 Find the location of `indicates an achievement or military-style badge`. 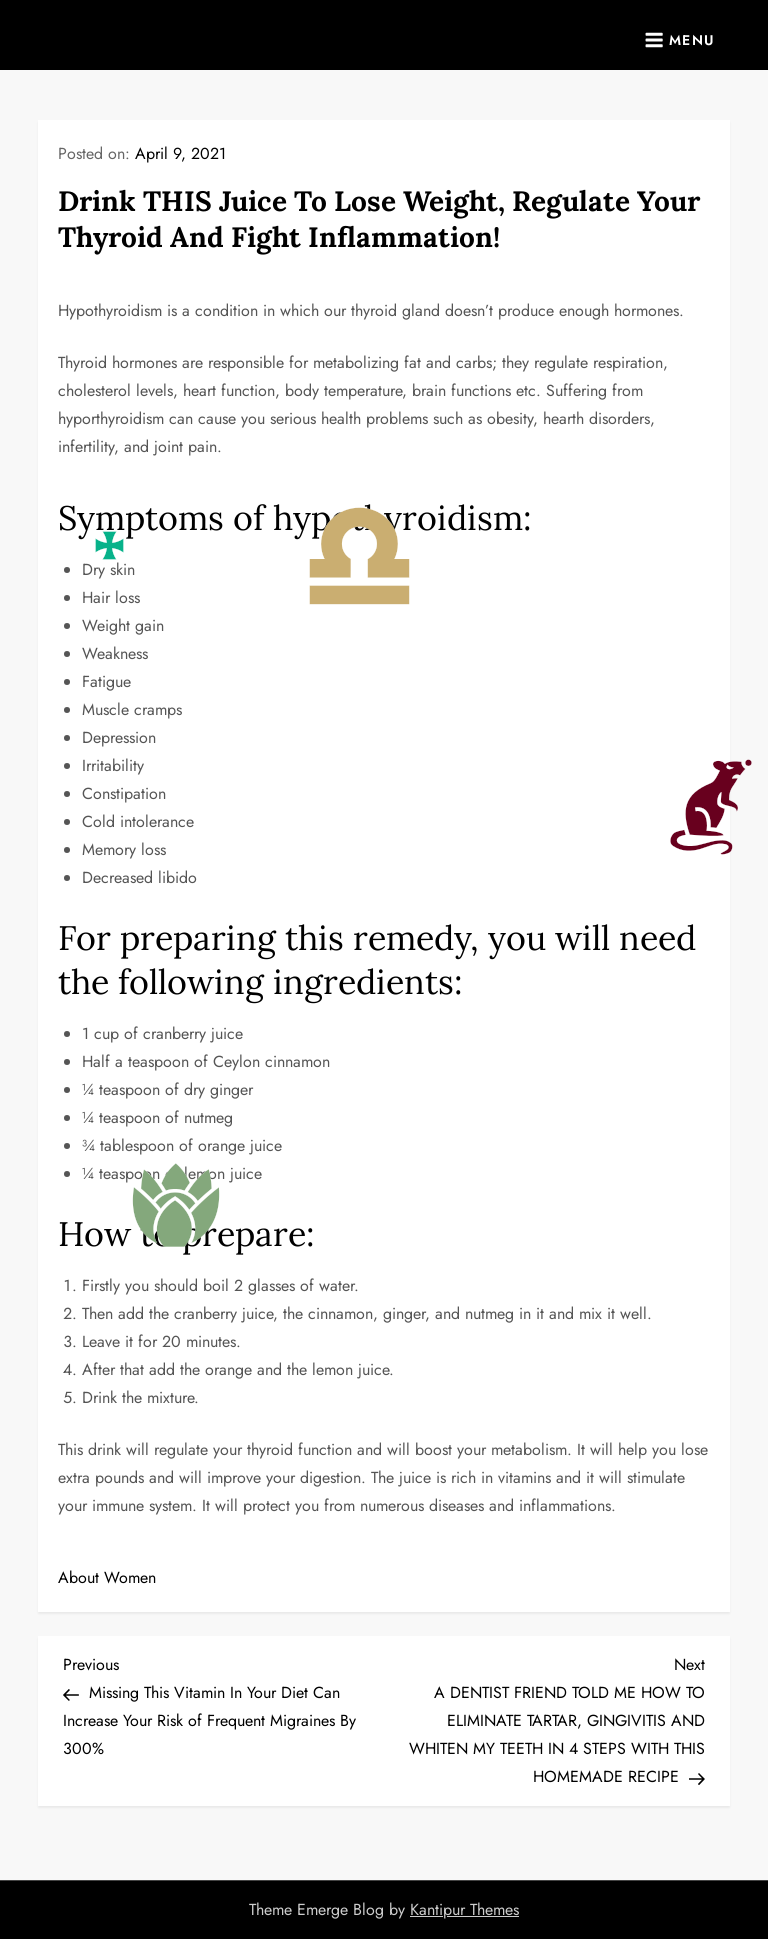

indicates an achievement or military-style badge is located at coordinates (109, 545).